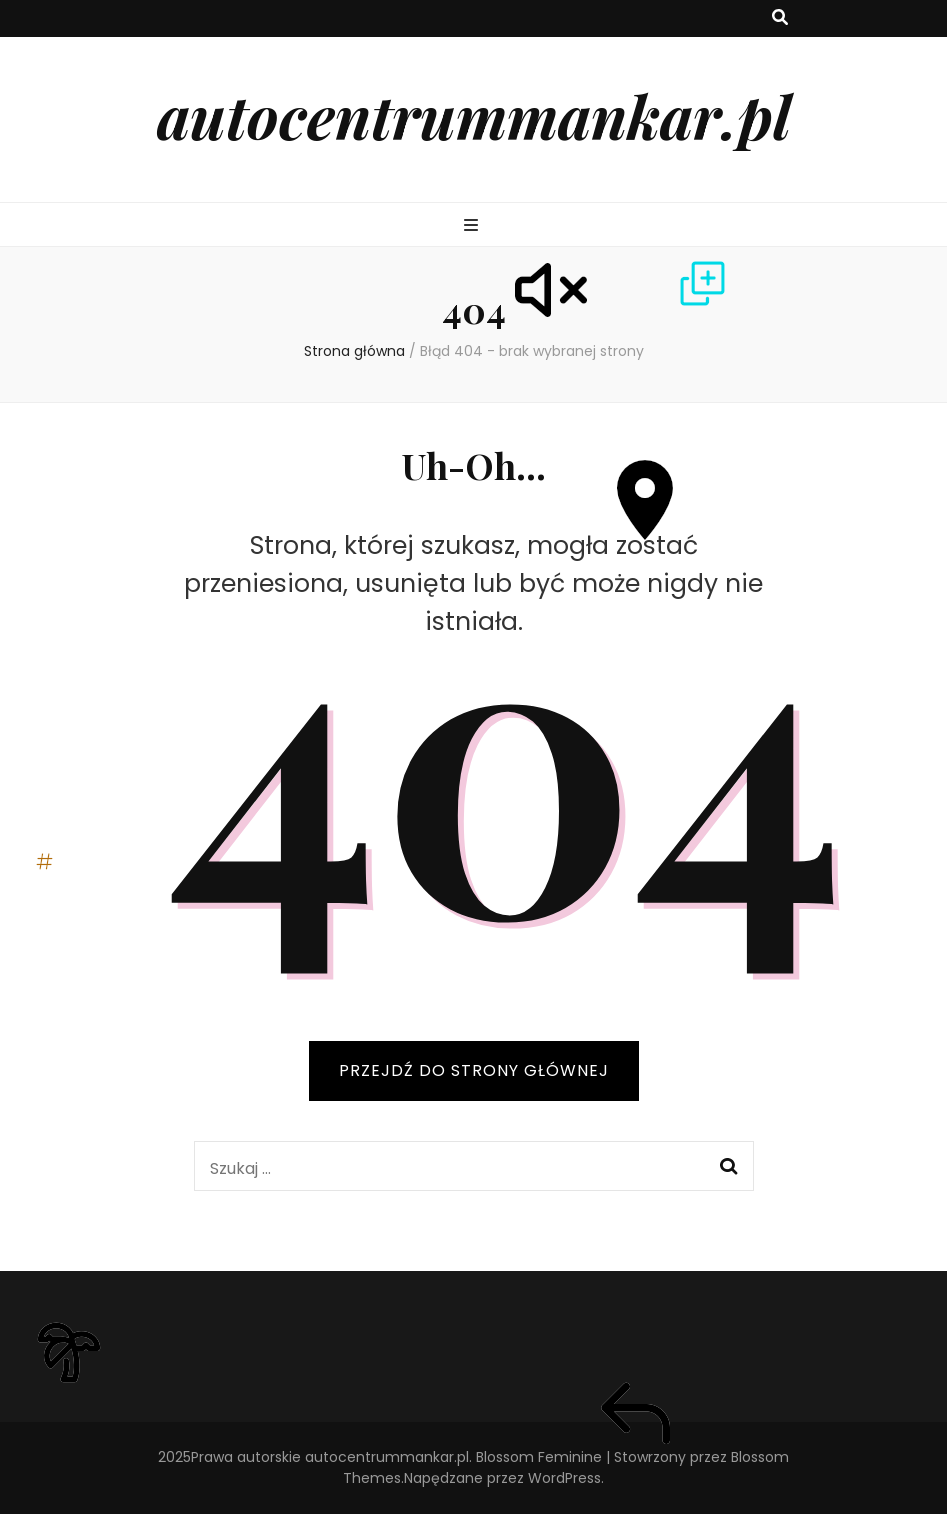 The height and width of the screenshot is (1514, 947). Describe the element at coordinates (635, 1414) in the screenshot. I see `reply to a message or comment` at that location.